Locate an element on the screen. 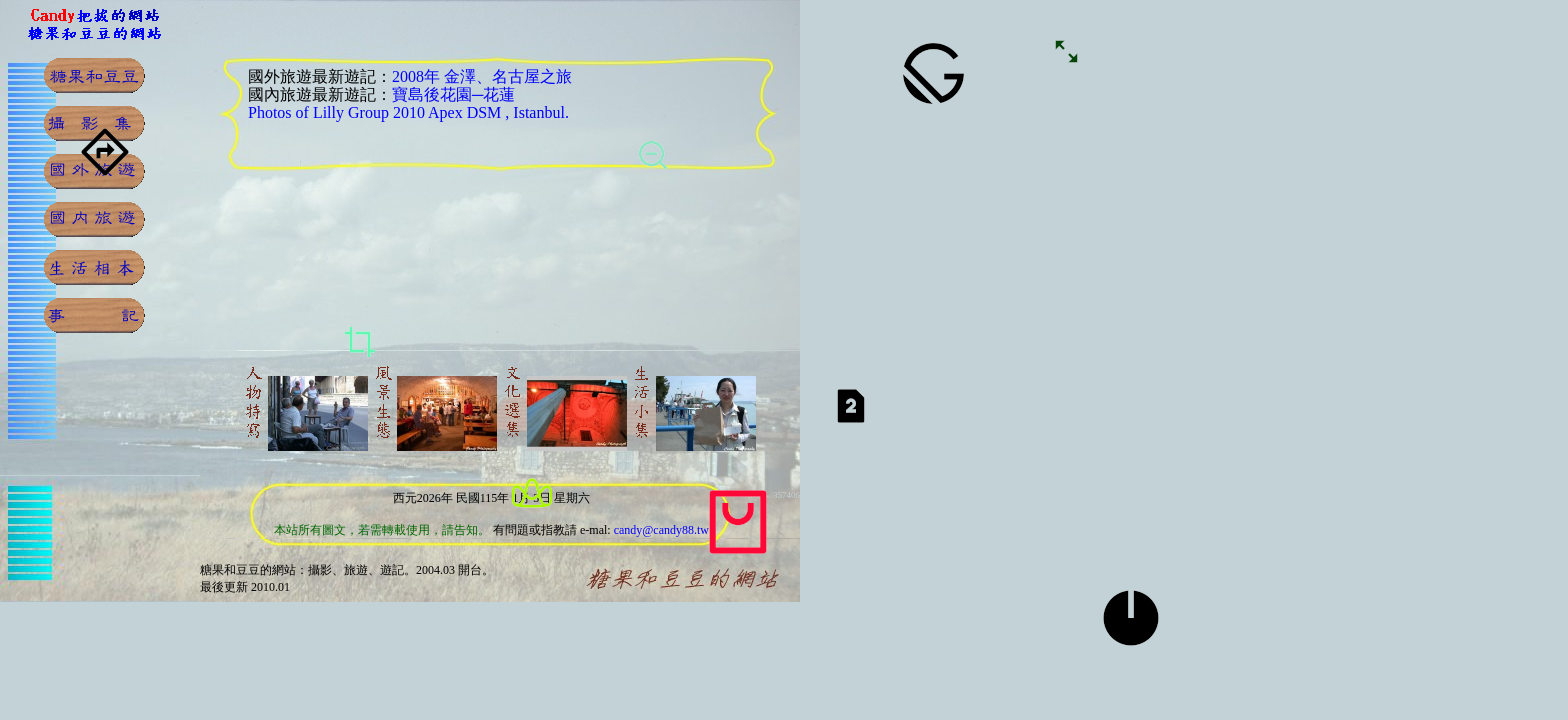 This screenshot has width=1568, height=720. AppSignal logo is located at coordinates (532, 493).